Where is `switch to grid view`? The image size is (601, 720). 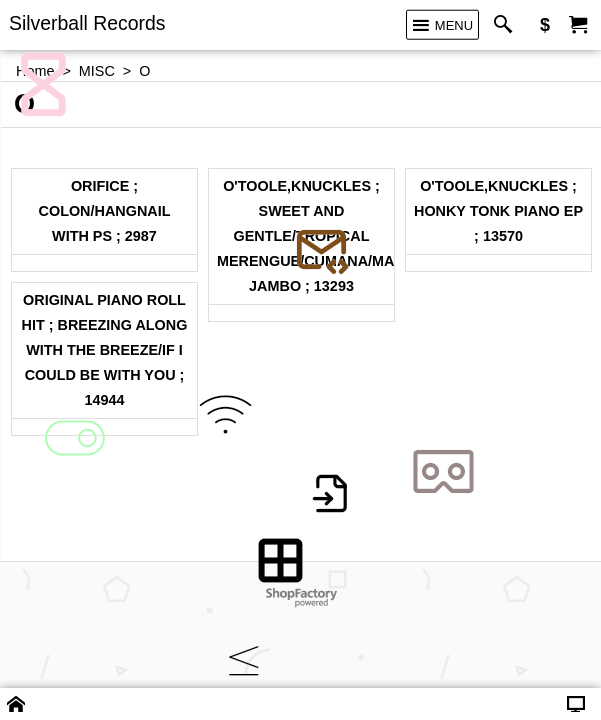 switch to grid view is located at coordinates (280, 560).